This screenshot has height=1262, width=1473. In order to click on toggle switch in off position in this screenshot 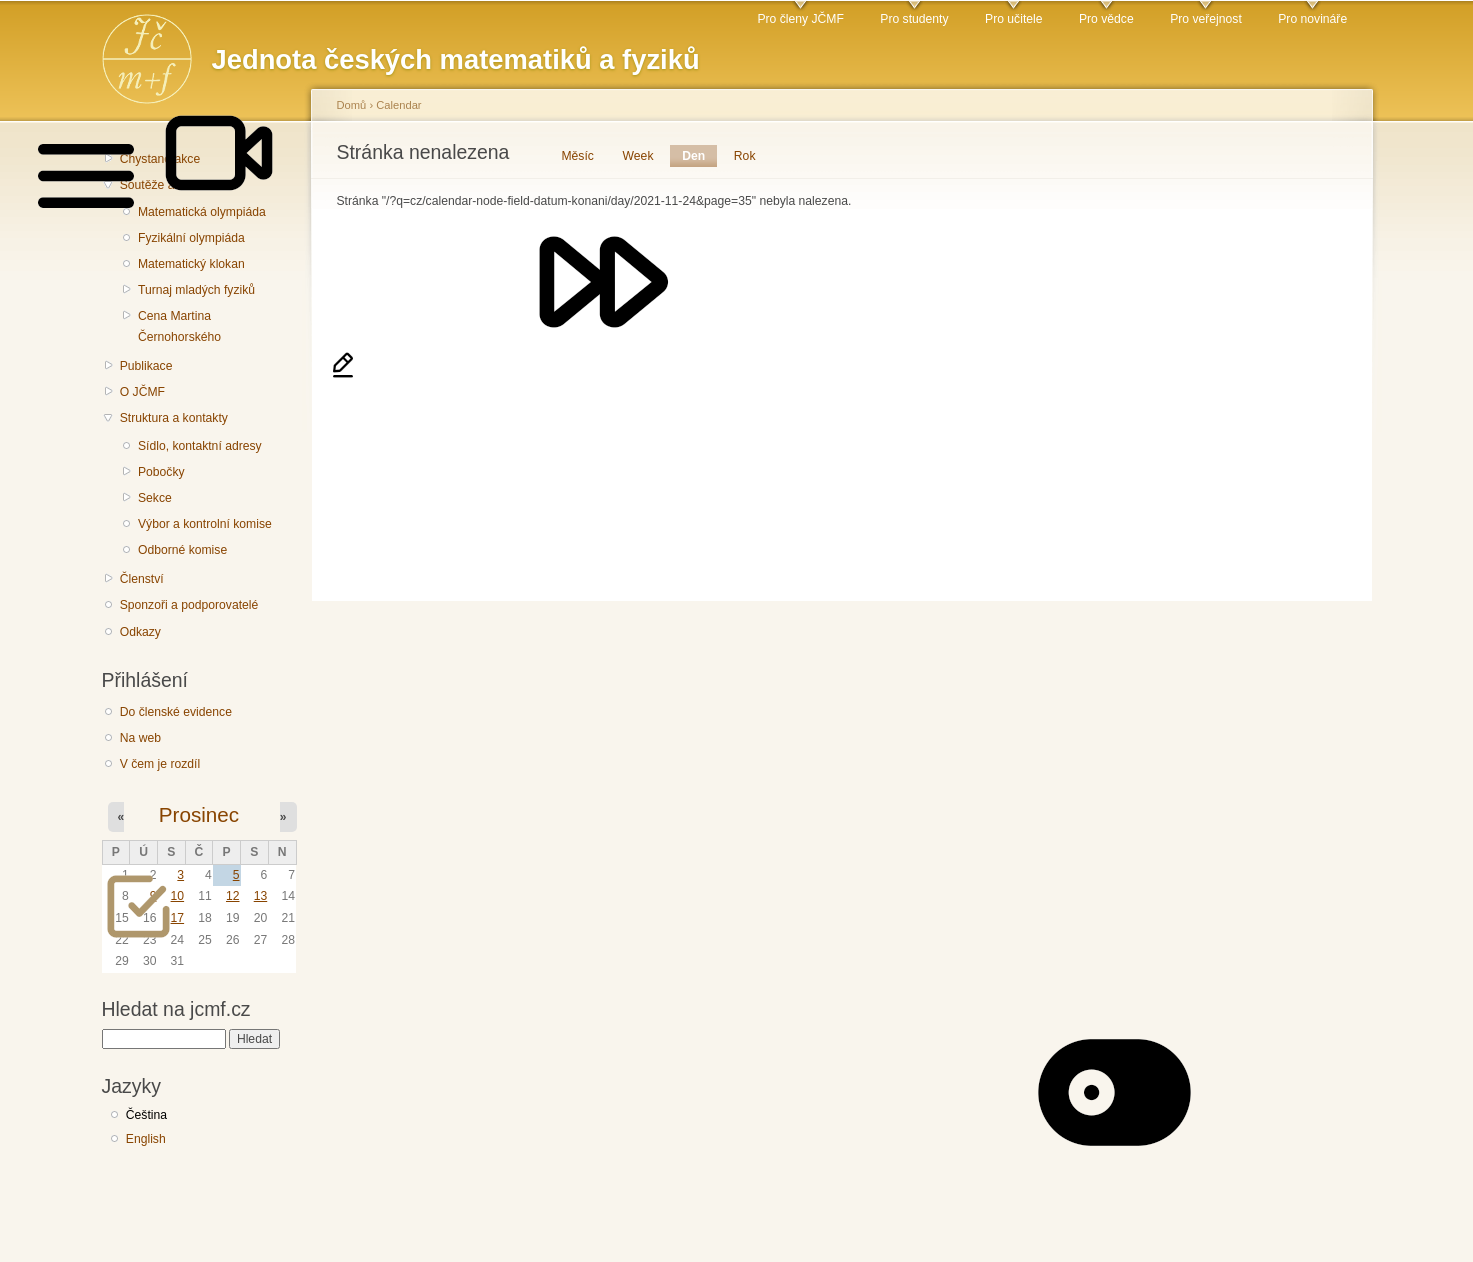, I will do `click(1114, 1092)`.